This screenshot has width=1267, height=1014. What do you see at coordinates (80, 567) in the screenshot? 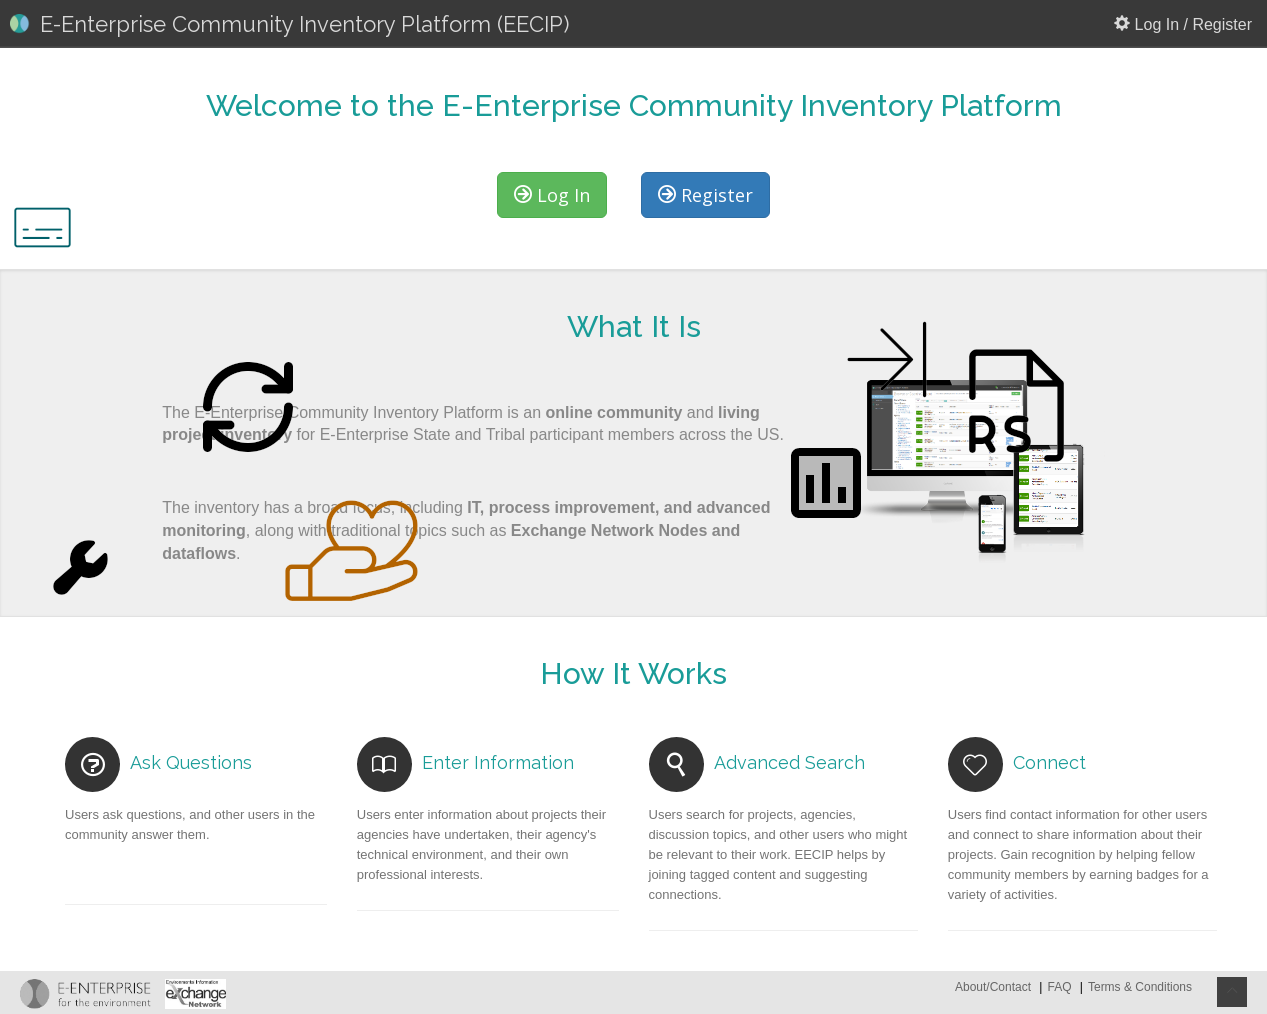
I see `access settings or preferences` at bounding box center [80, 567].